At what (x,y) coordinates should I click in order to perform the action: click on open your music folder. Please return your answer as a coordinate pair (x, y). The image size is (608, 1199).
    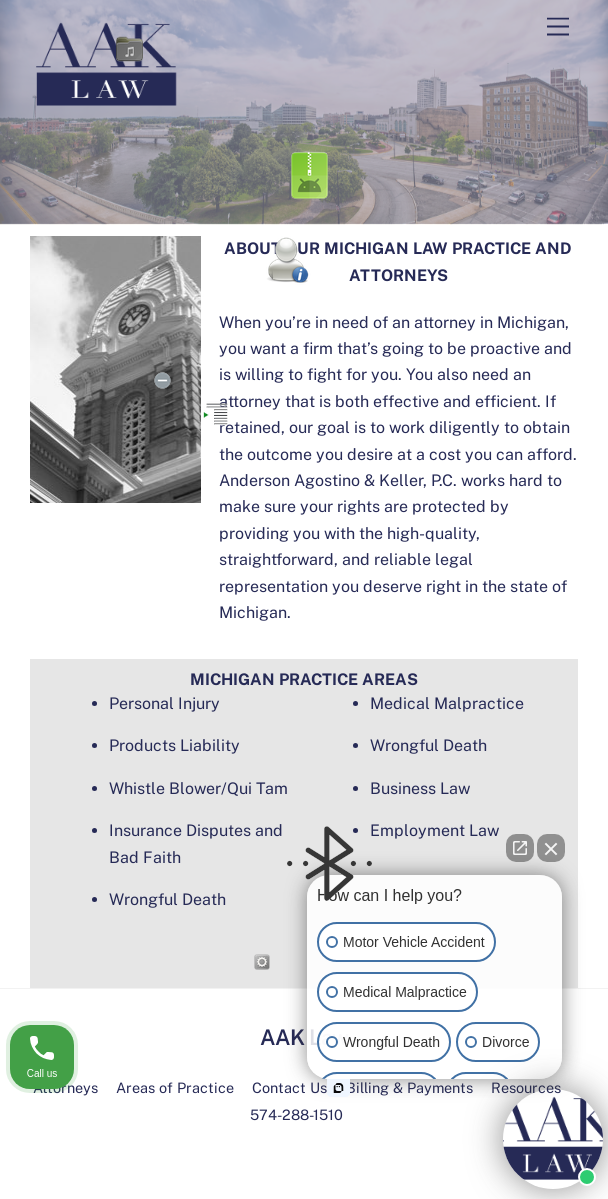
    Looking at the image, I should click on (129, 48).